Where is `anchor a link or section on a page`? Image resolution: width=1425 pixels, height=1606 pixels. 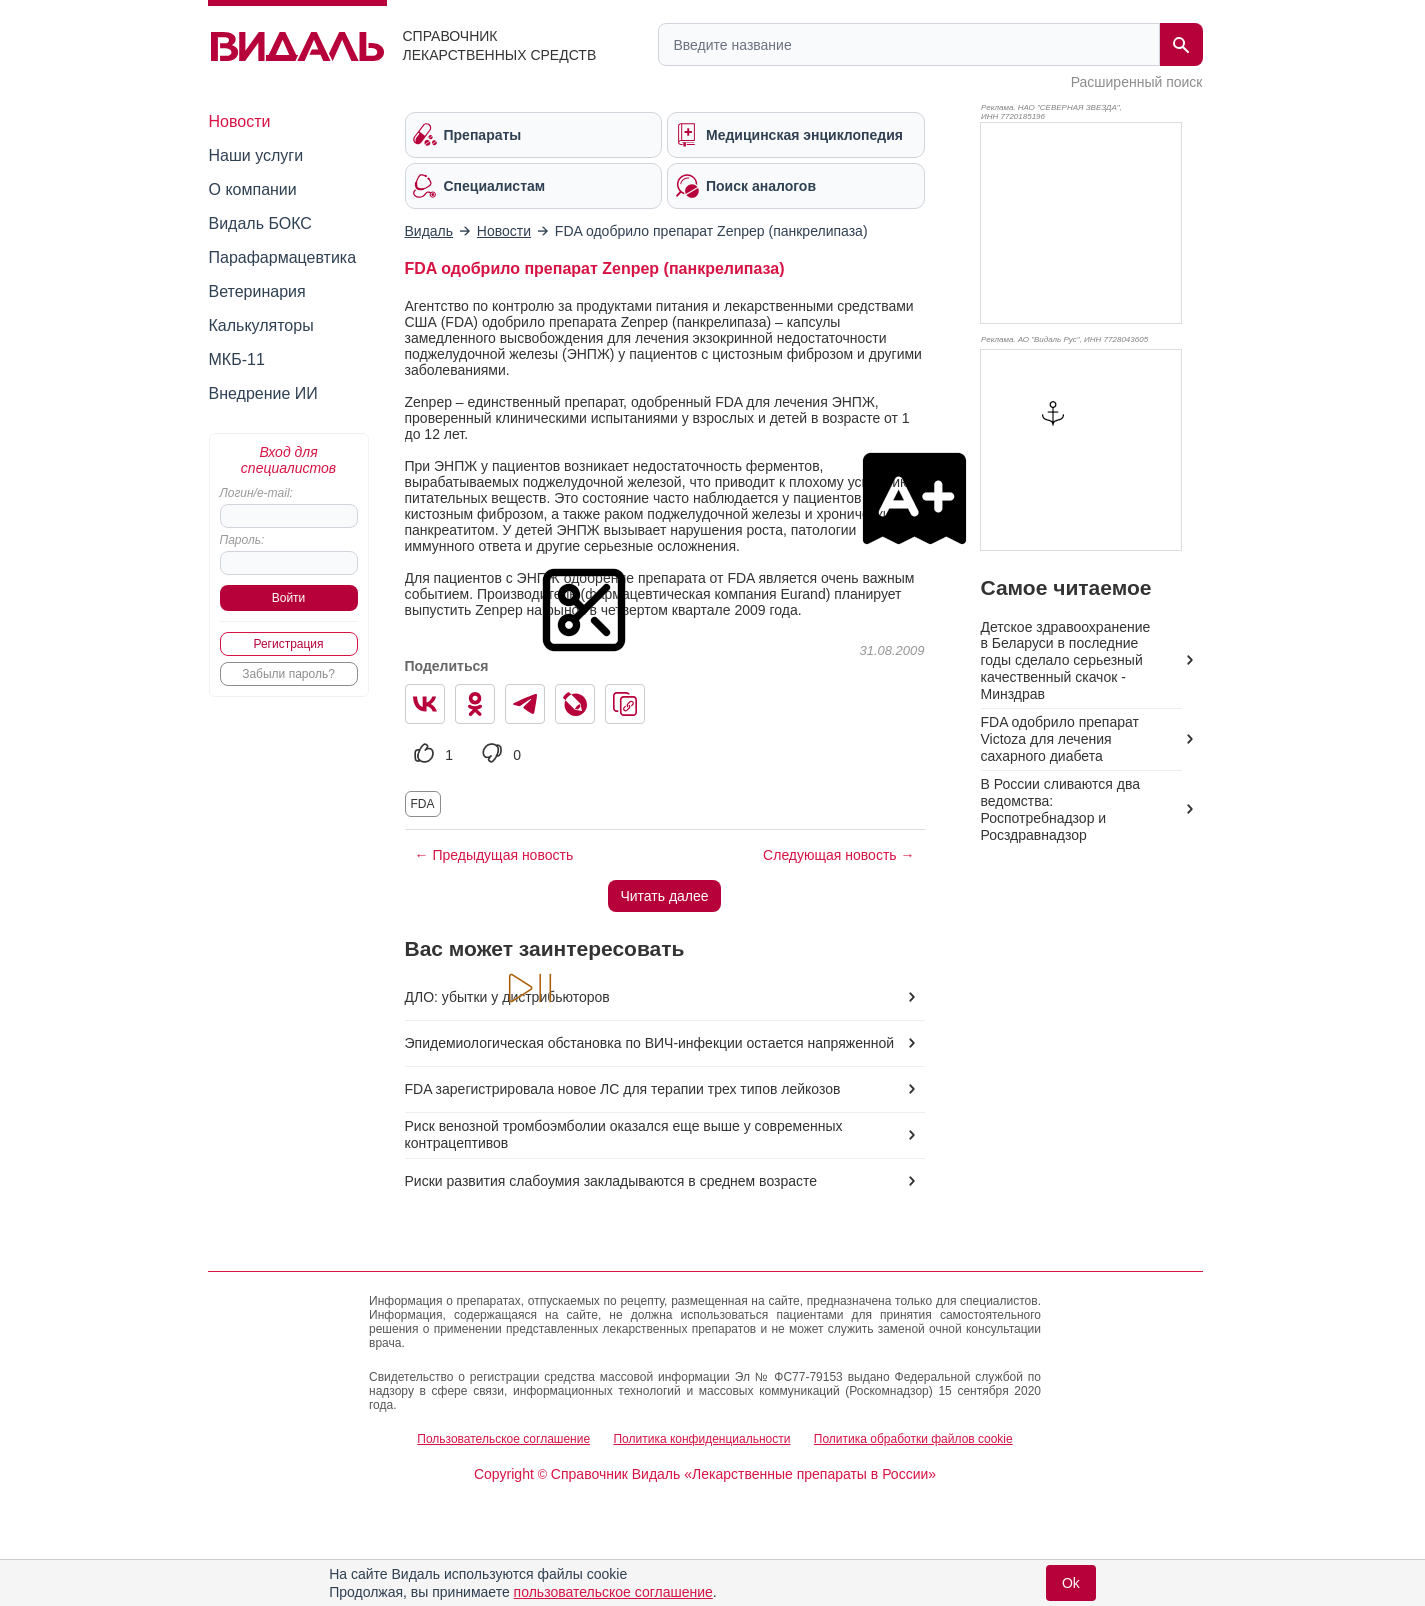 anchor a link or section on a page is located at coordinates (1053, 413).